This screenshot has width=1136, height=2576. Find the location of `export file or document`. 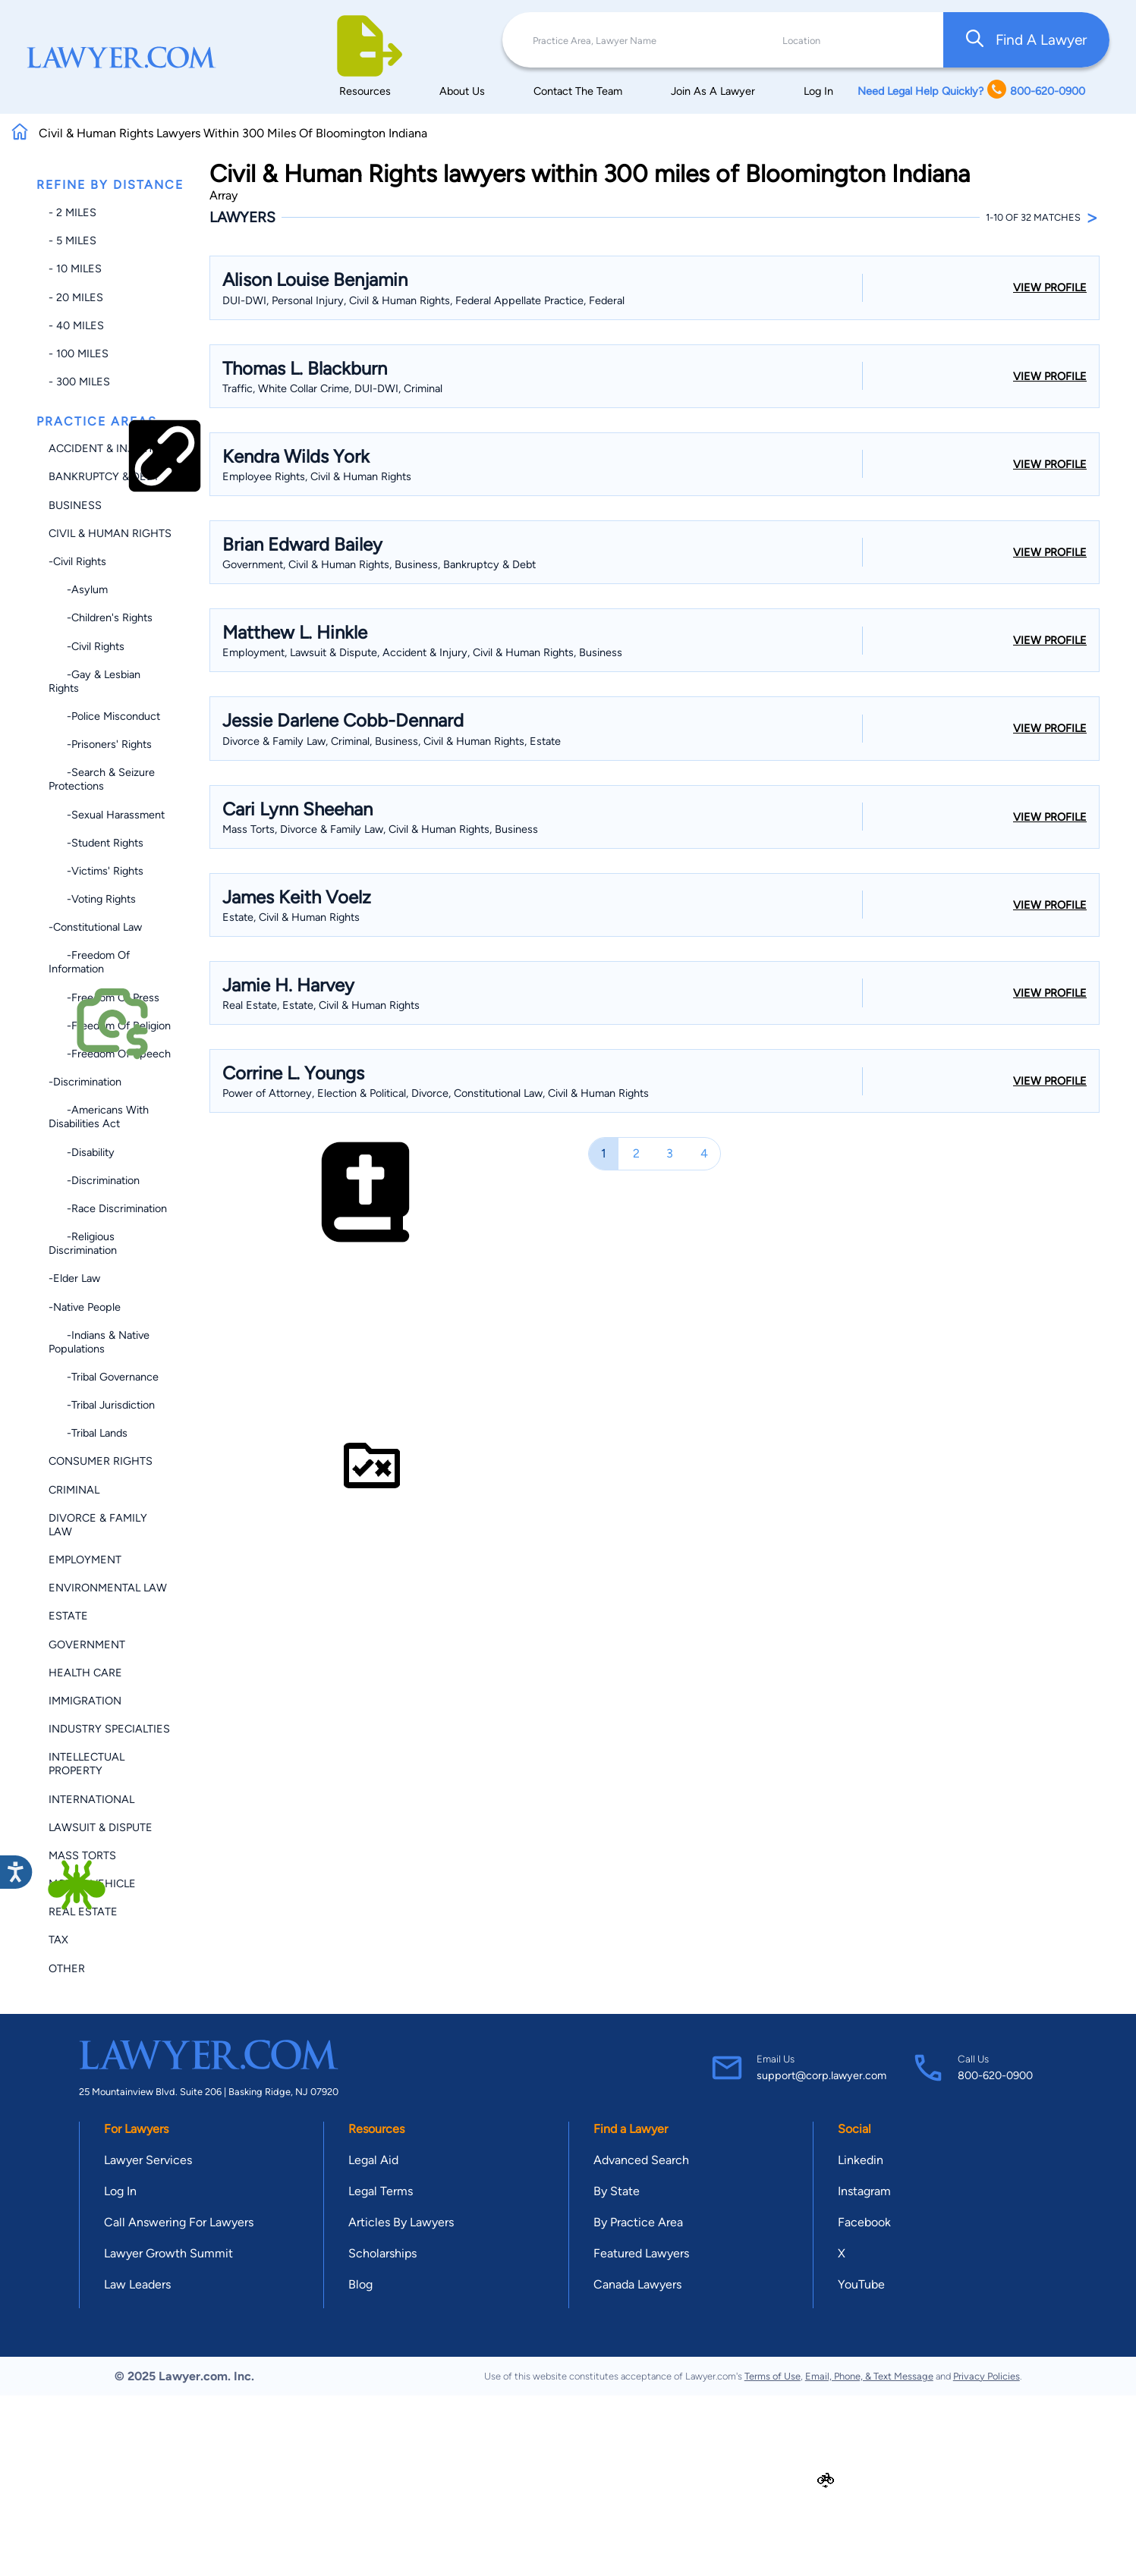

export file or document is located at coordinates (367, 46).